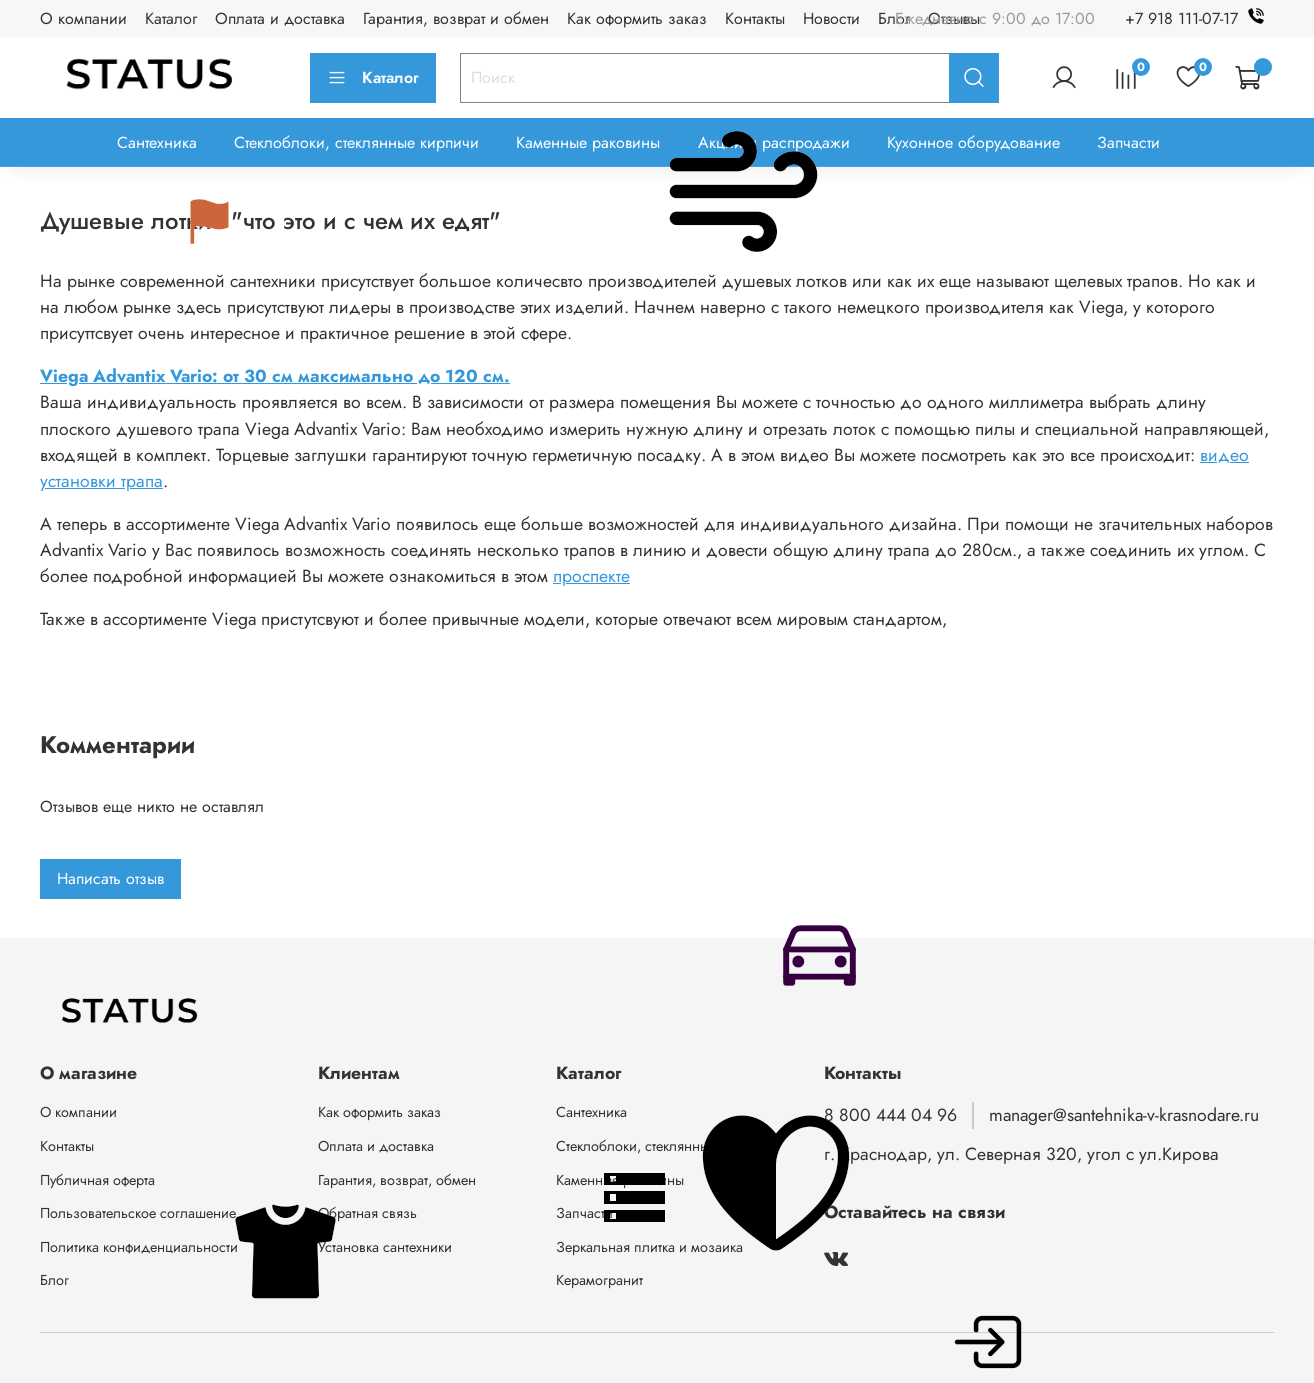  I want to click on browse clothing or apparel items, so click(285, 1251).